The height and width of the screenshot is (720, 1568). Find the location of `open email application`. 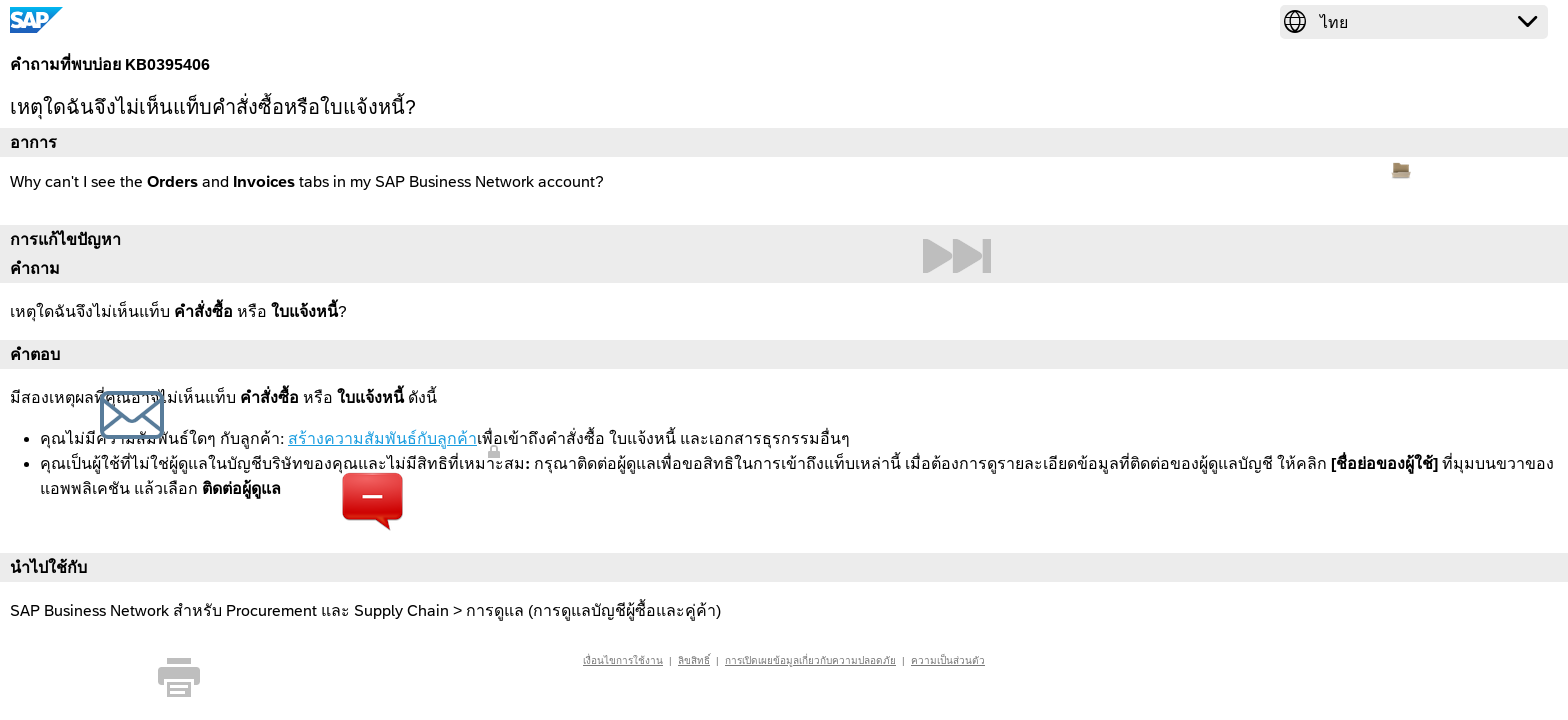

open email application is located at coordinates (132, 415).